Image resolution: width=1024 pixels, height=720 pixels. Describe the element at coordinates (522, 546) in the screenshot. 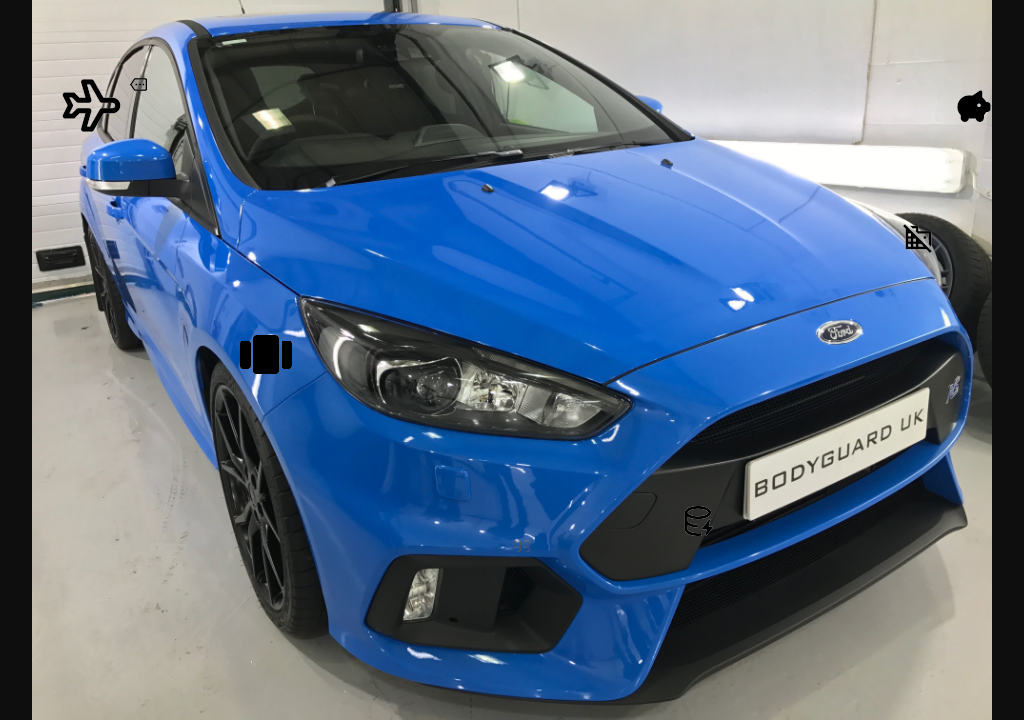

I see `view testimonials or quotes` at that location.